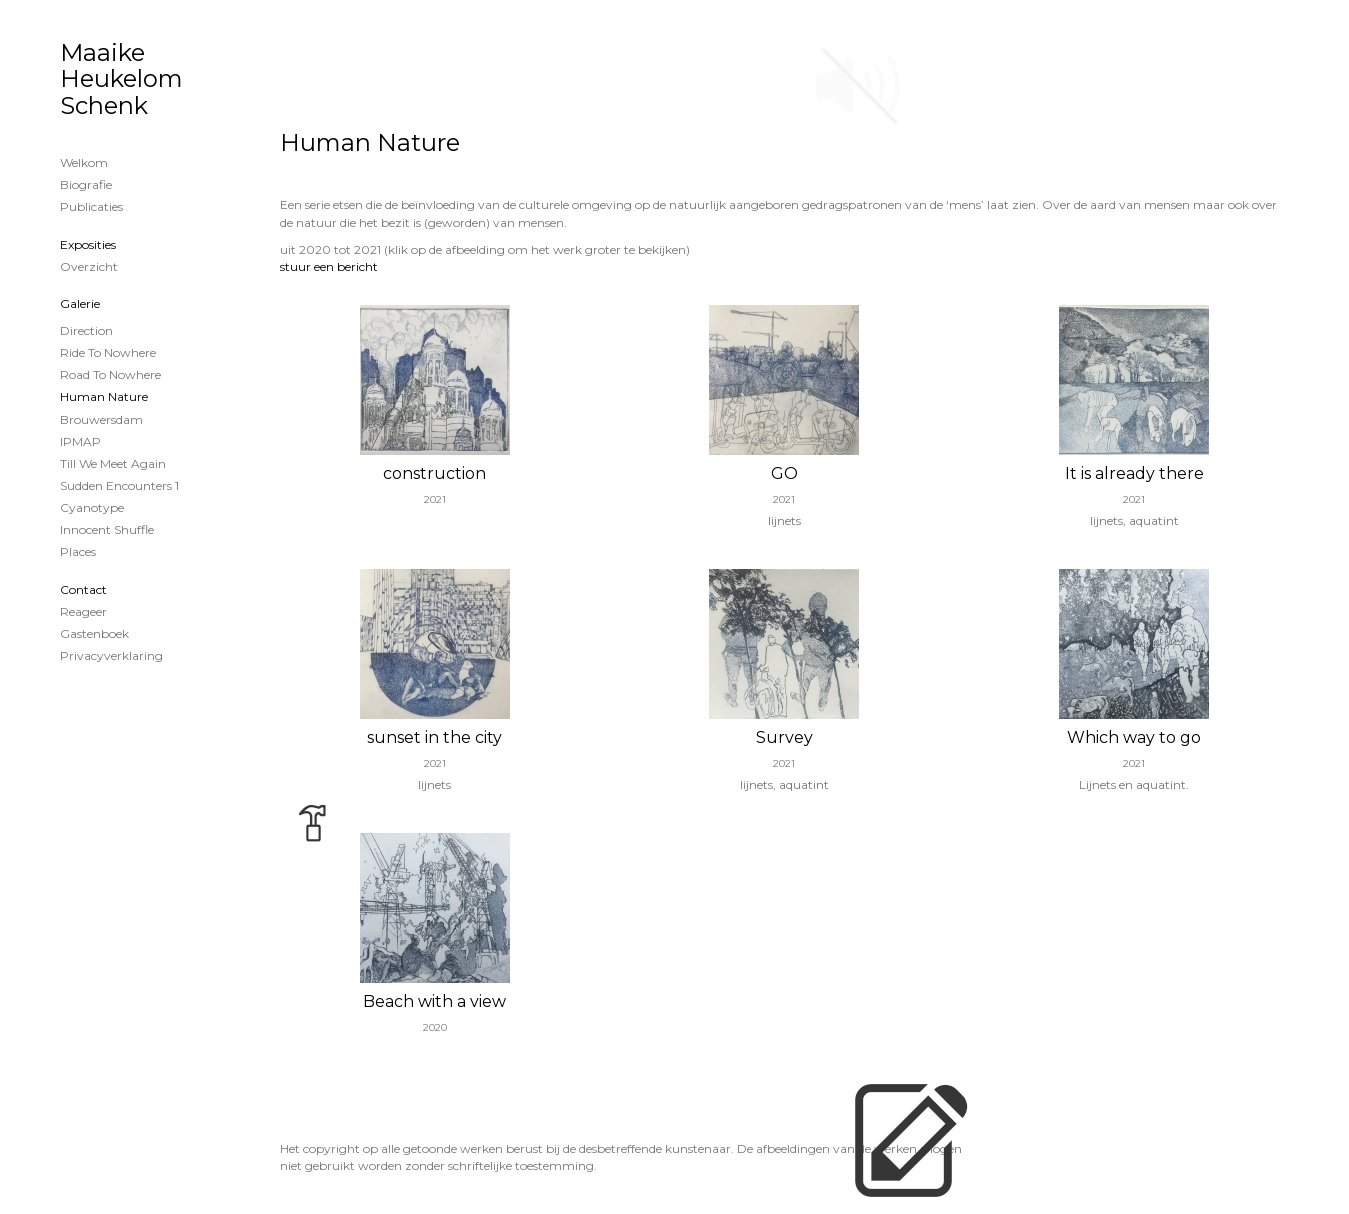  I want to click on indicates audio is muted, so click(858, 86).